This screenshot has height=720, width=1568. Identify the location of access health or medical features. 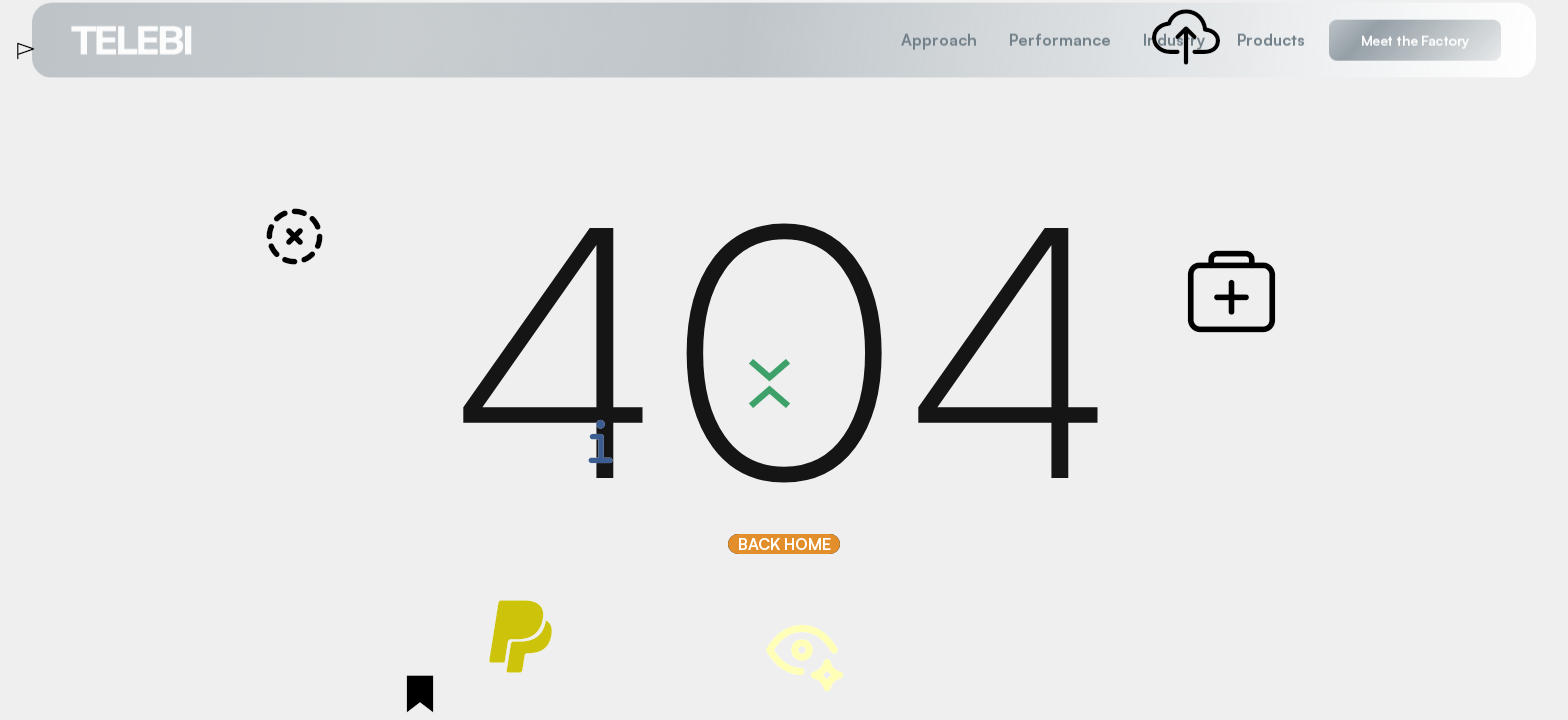
(1231, 291).